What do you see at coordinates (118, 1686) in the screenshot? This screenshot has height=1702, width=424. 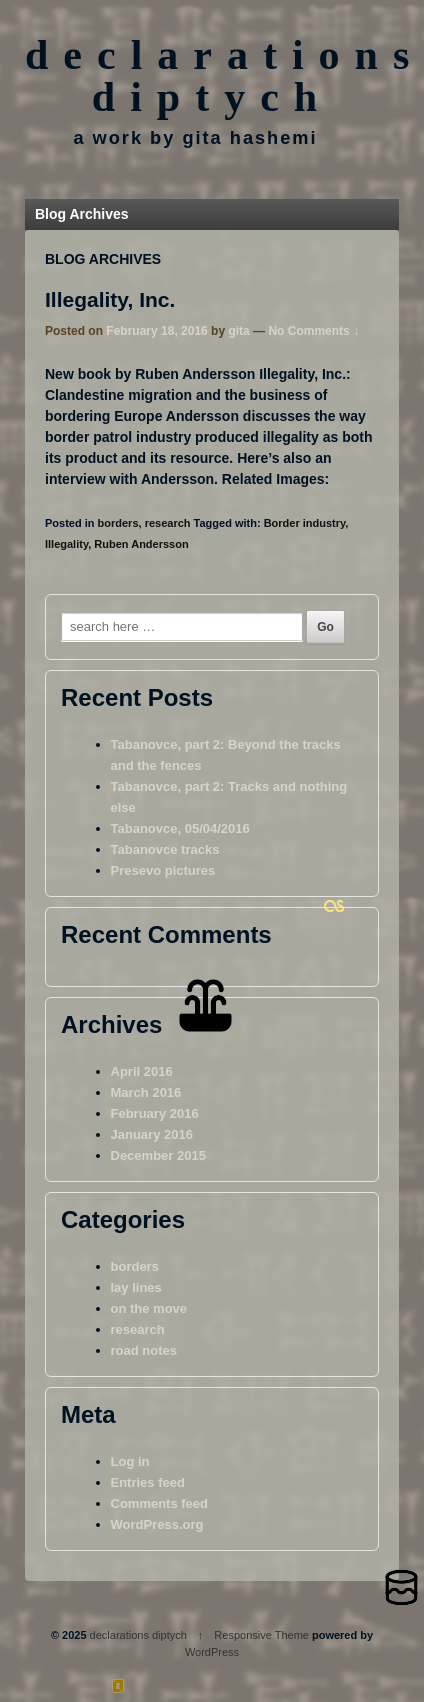 I see `play the 9 card in a card game` at bounding box center [118, 1686].